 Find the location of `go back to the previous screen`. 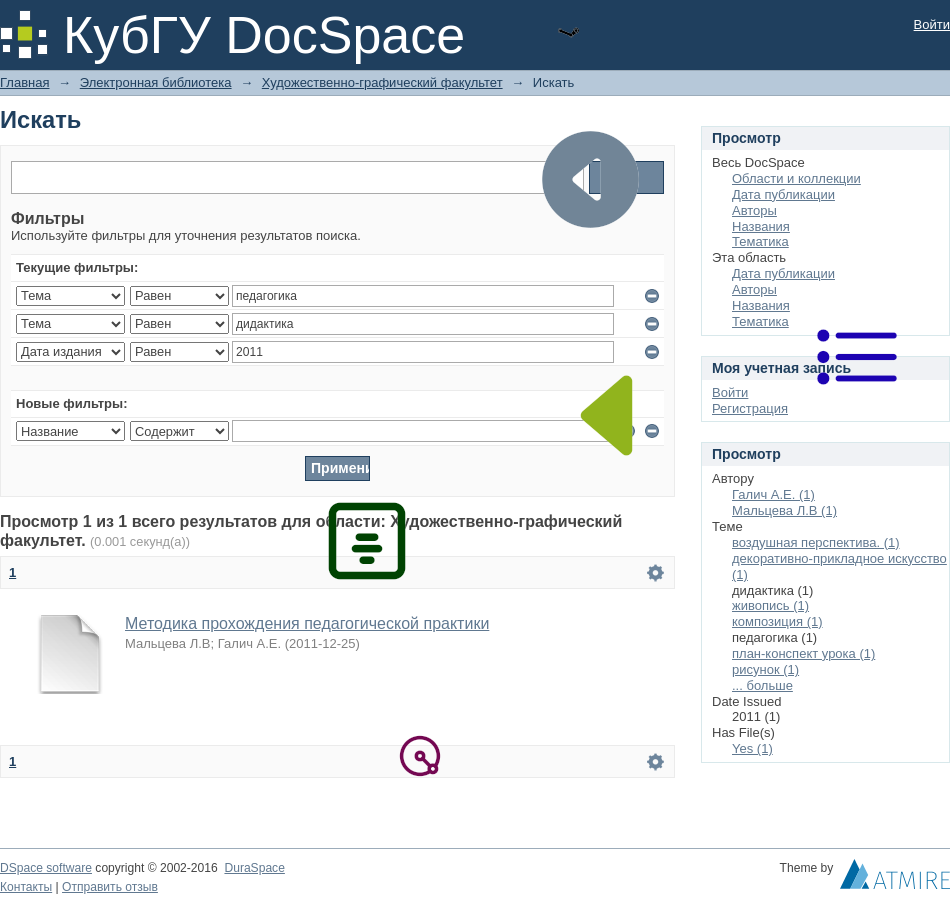

go back to the previous screen is located at coordinates (606, 415).